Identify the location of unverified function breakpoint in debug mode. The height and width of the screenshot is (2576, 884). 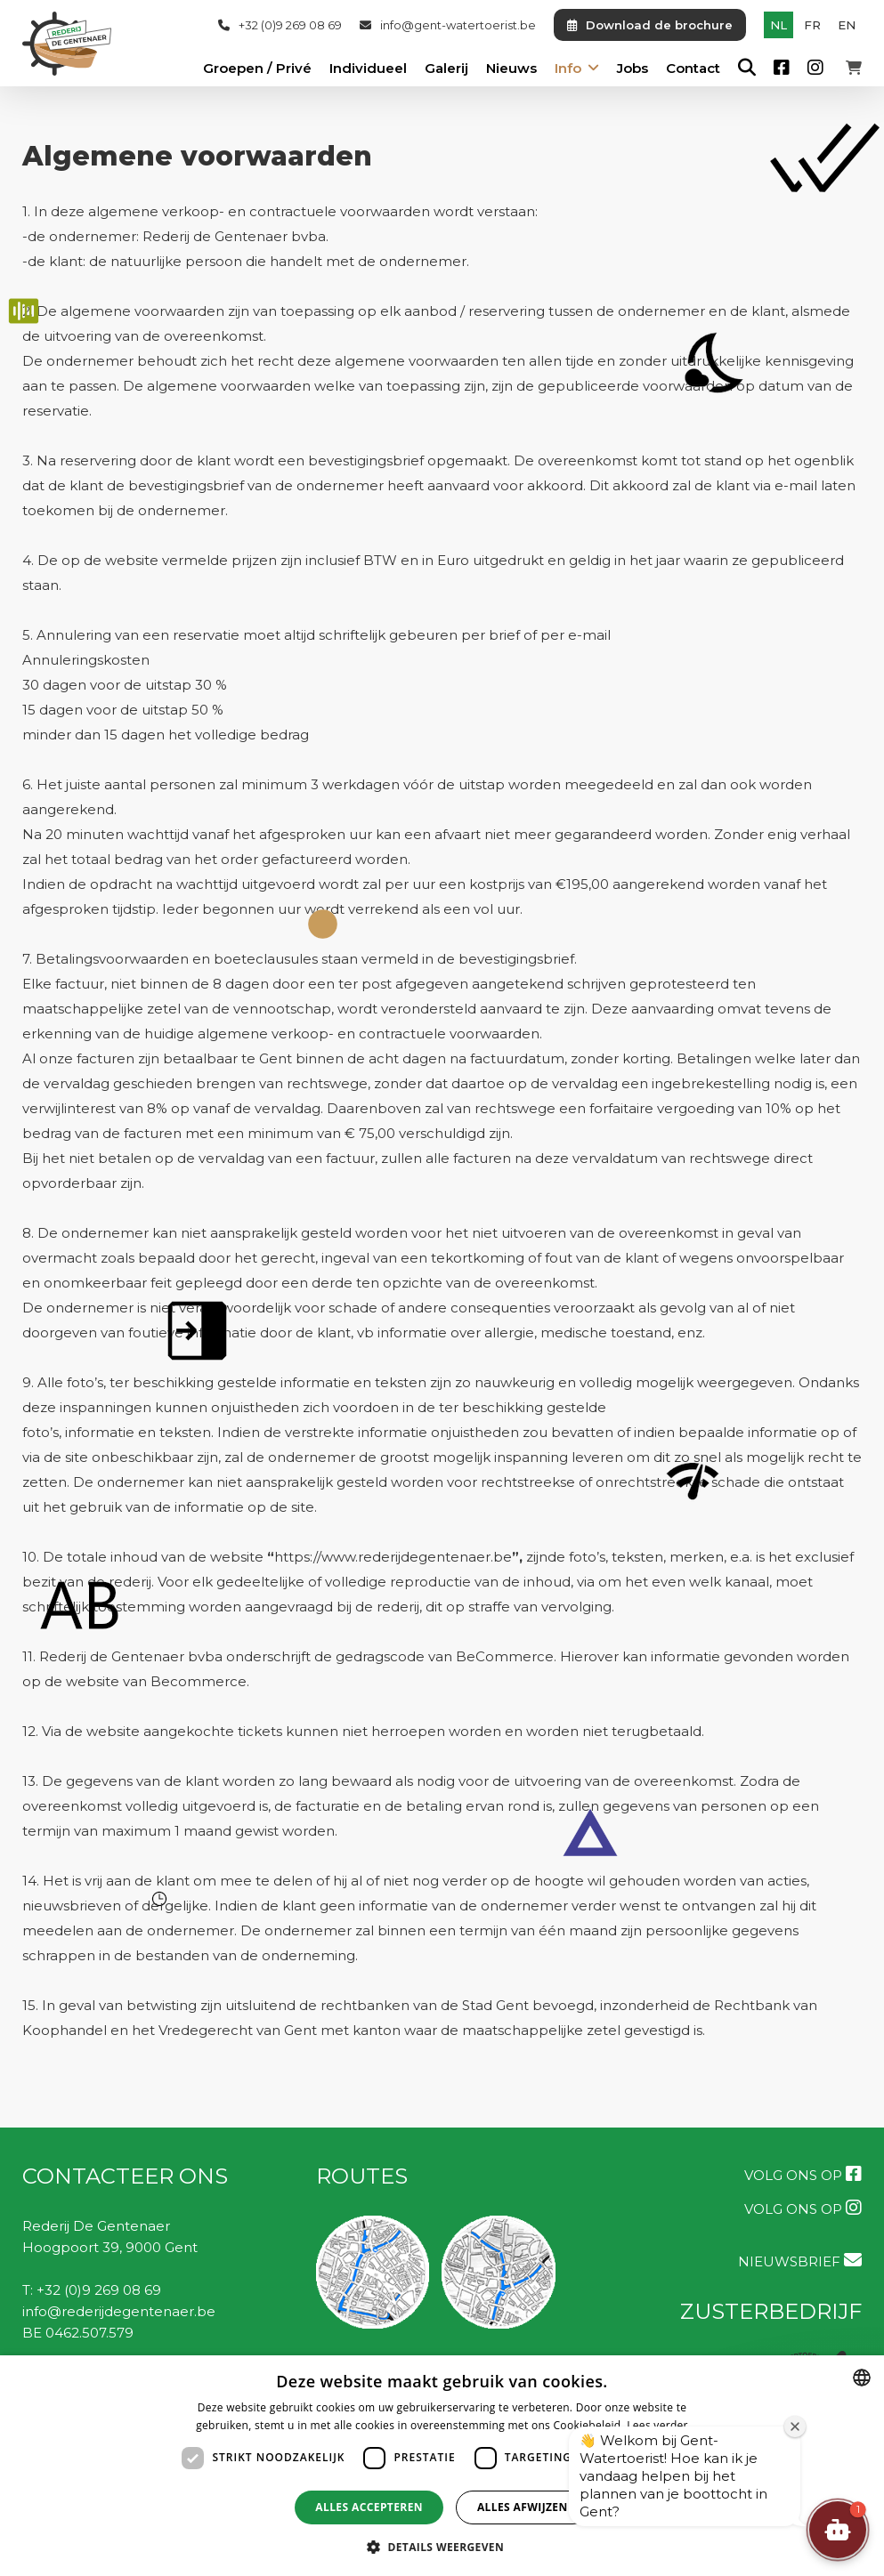
(590, 1836).